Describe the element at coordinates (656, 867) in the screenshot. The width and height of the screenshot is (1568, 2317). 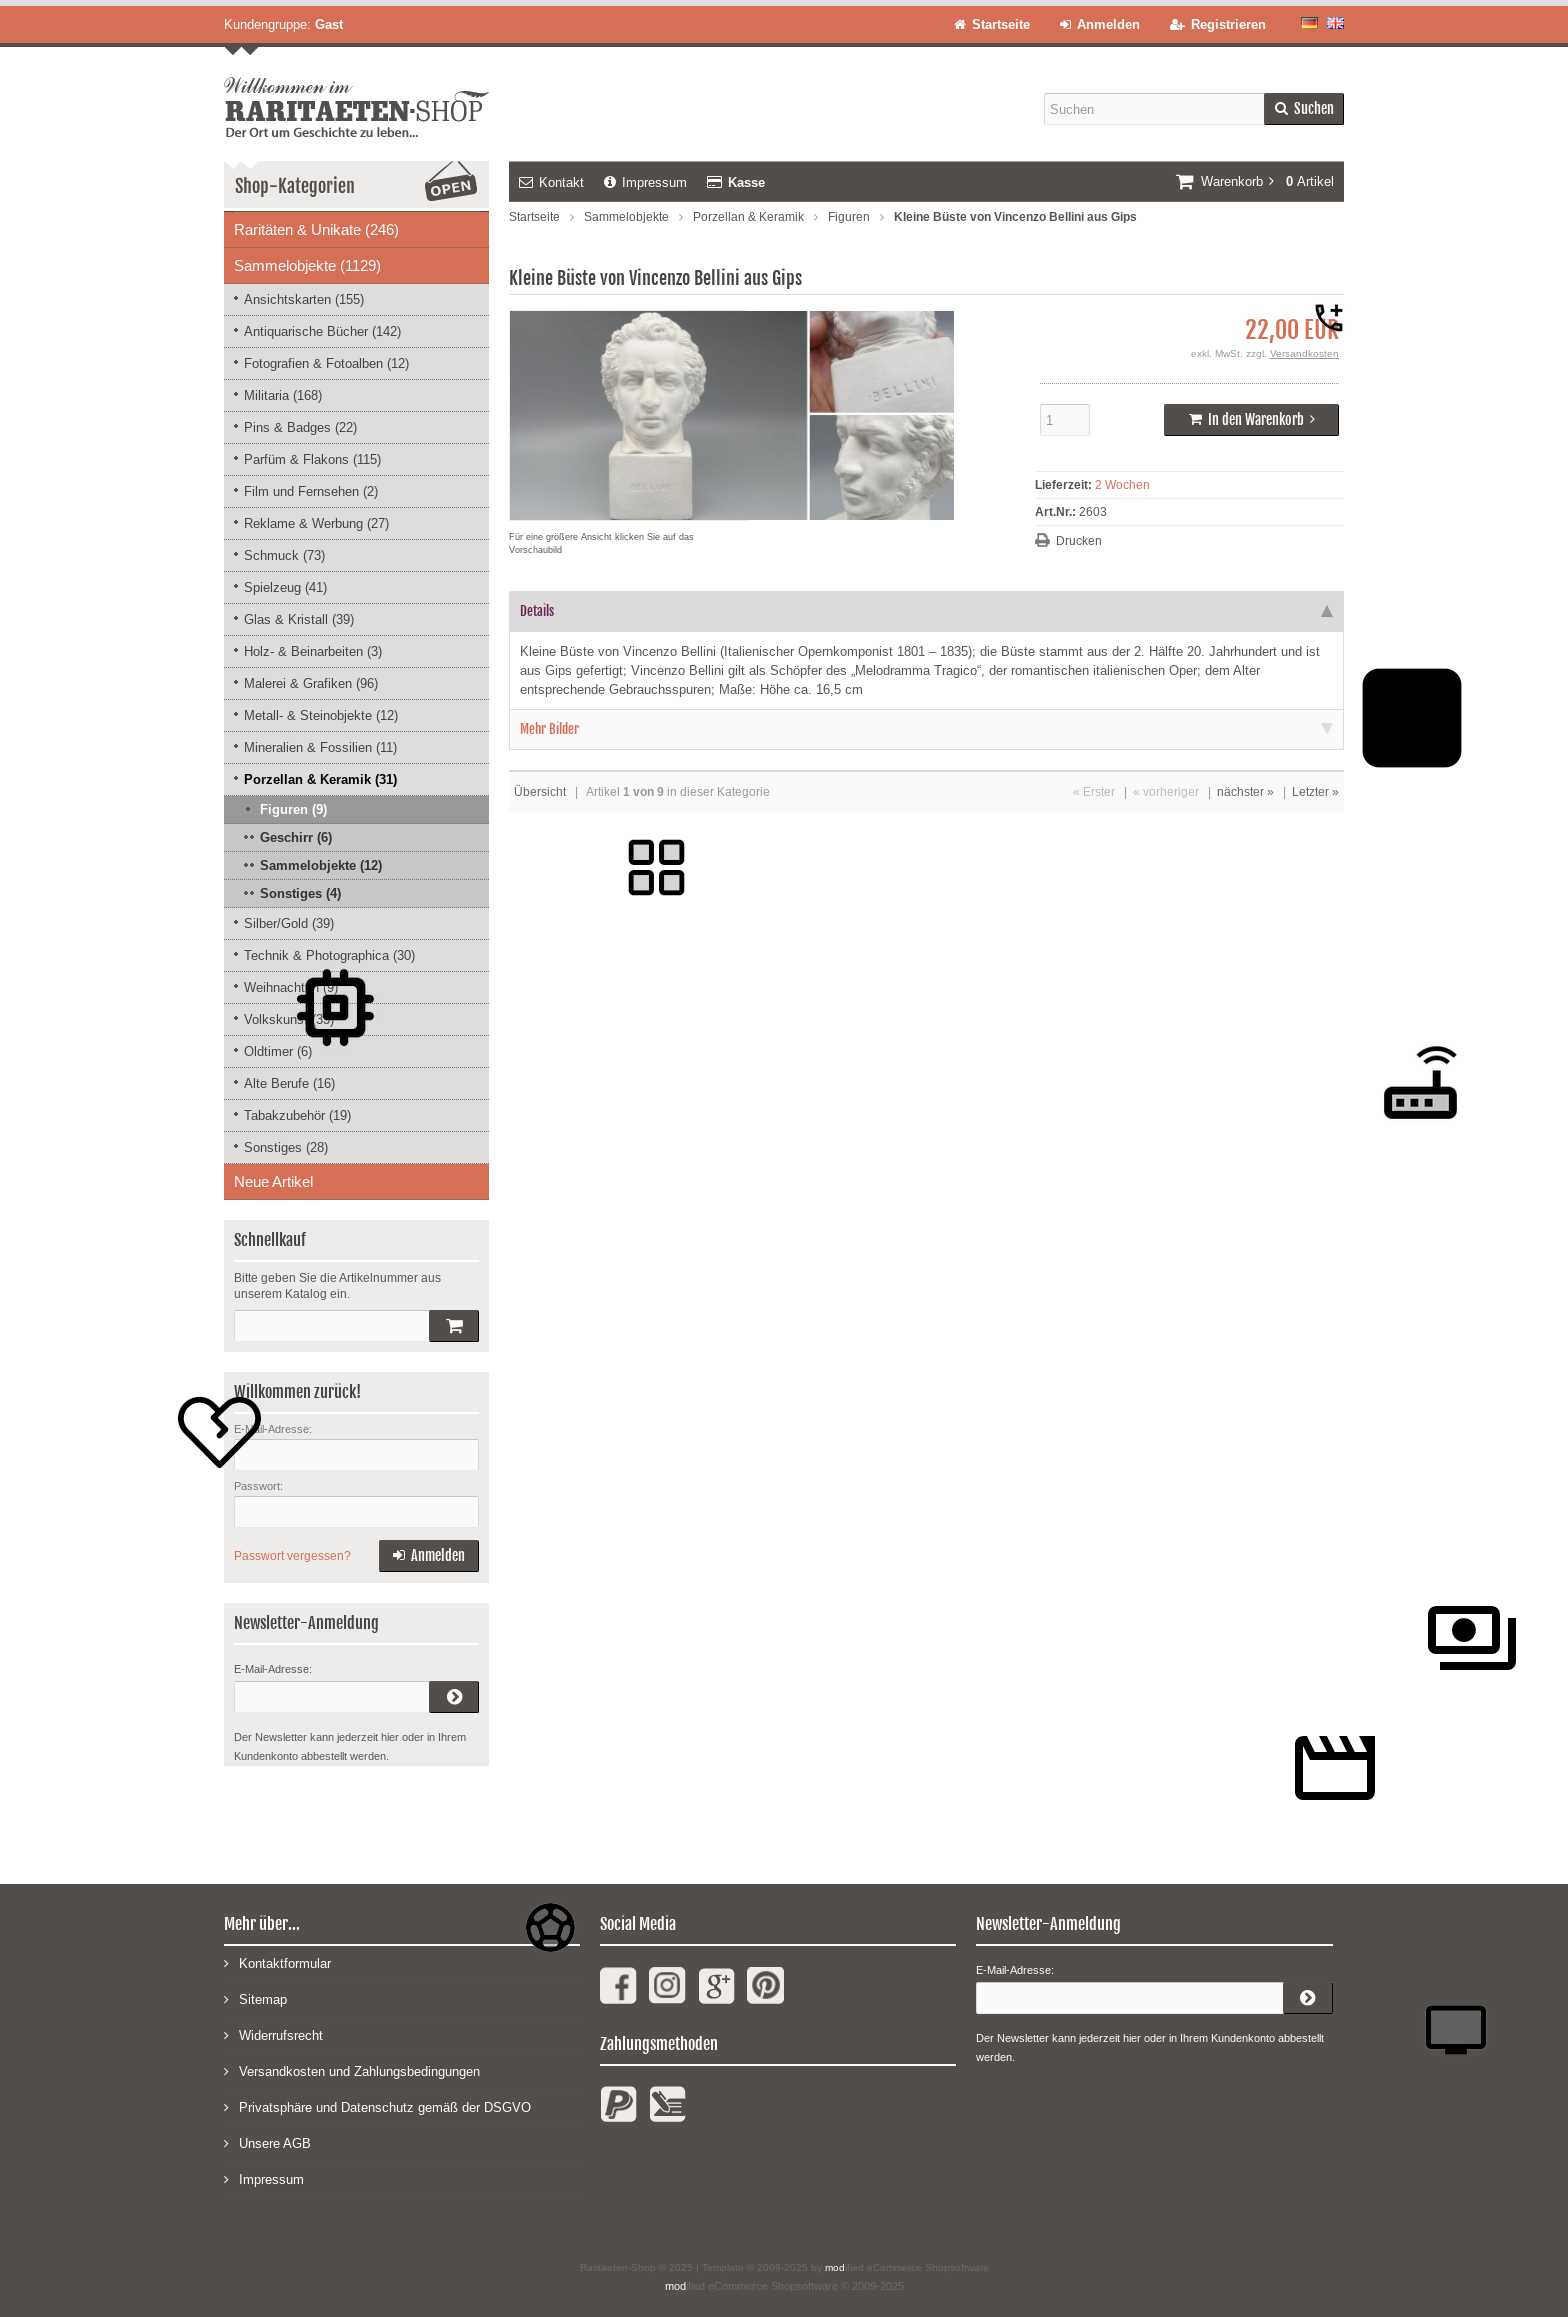
I see `view all apps or applications` at that location.